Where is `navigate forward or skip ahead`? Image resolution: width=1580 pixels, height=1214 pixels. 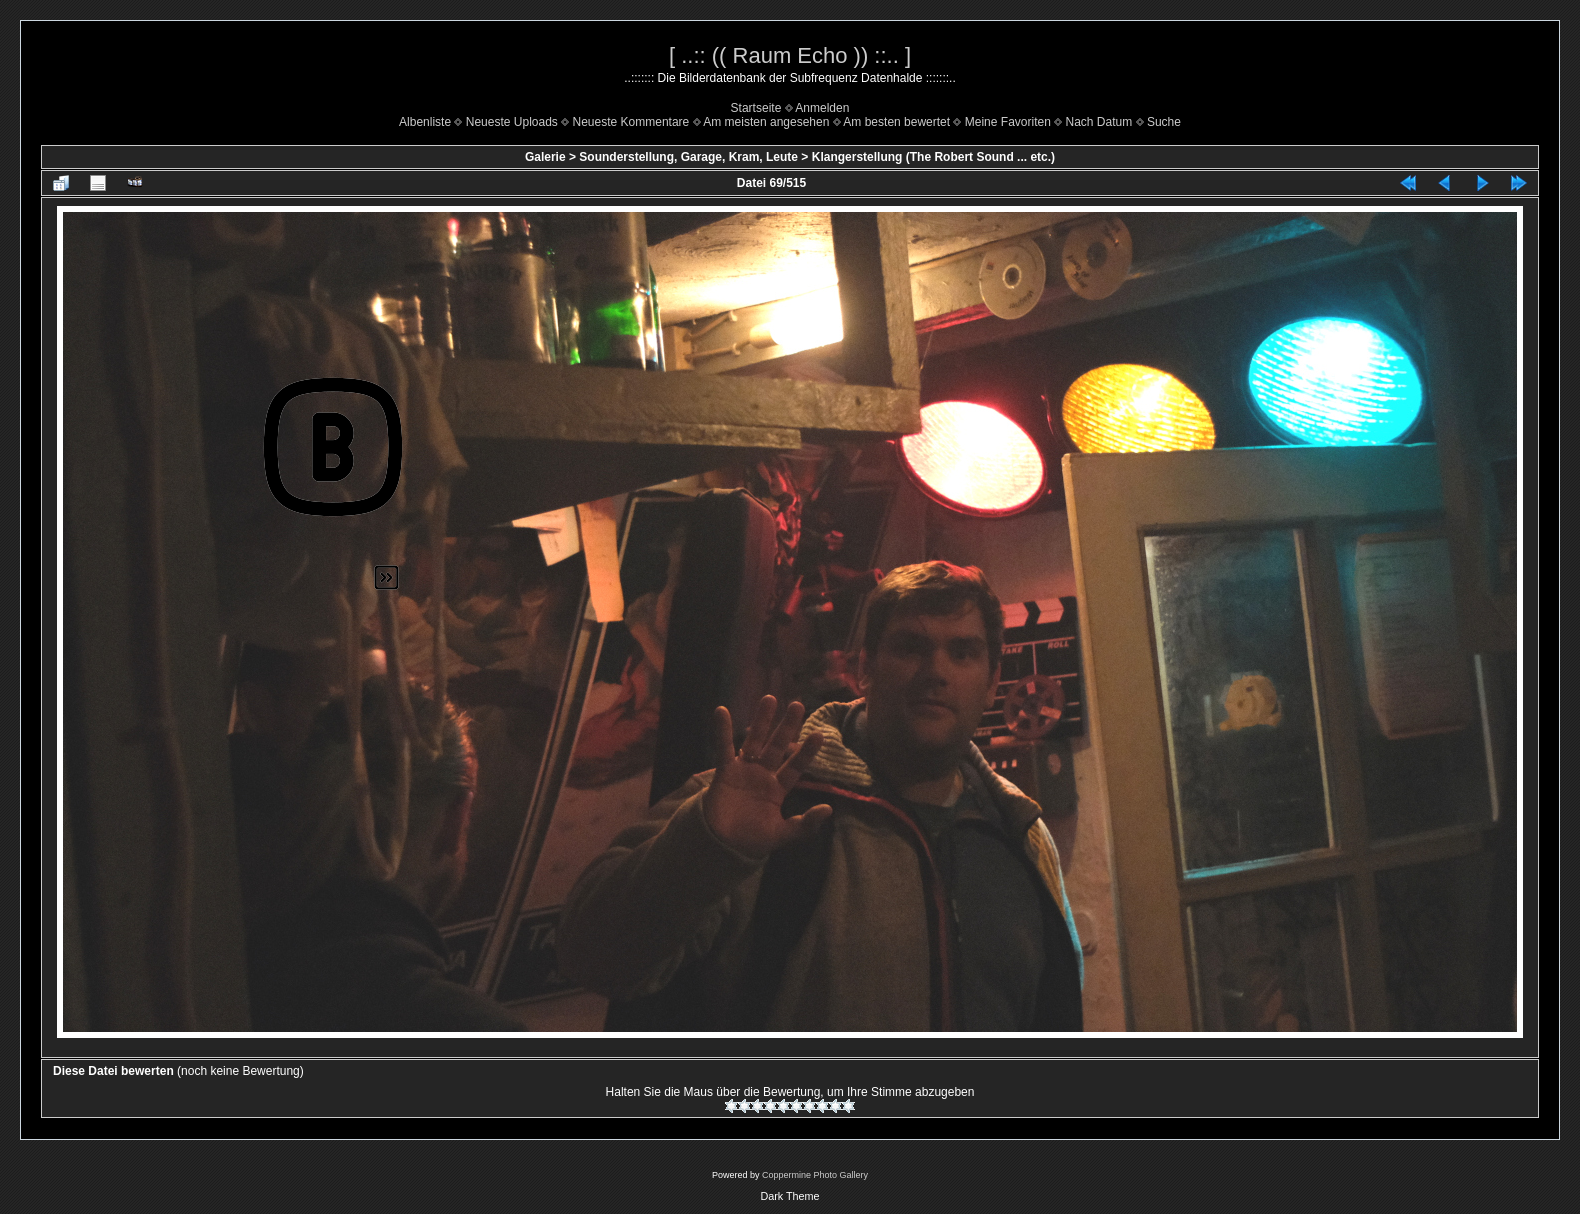 navigate forward or skip ahead is located at coordinates (386, 577).